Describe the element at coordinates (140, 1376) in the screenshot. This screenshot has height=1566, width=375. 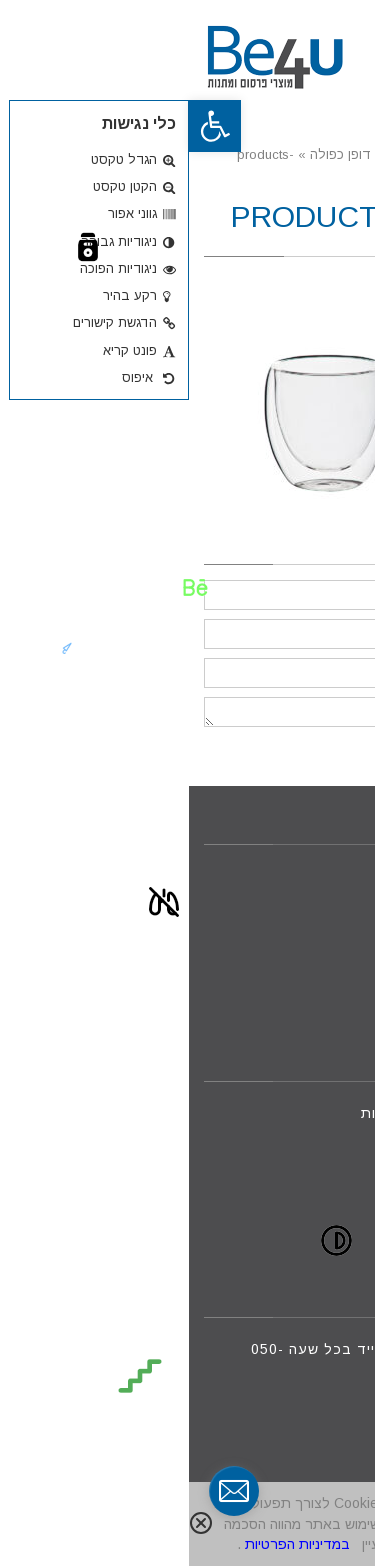
I see `indicates stairs or stairwell access` at that location.